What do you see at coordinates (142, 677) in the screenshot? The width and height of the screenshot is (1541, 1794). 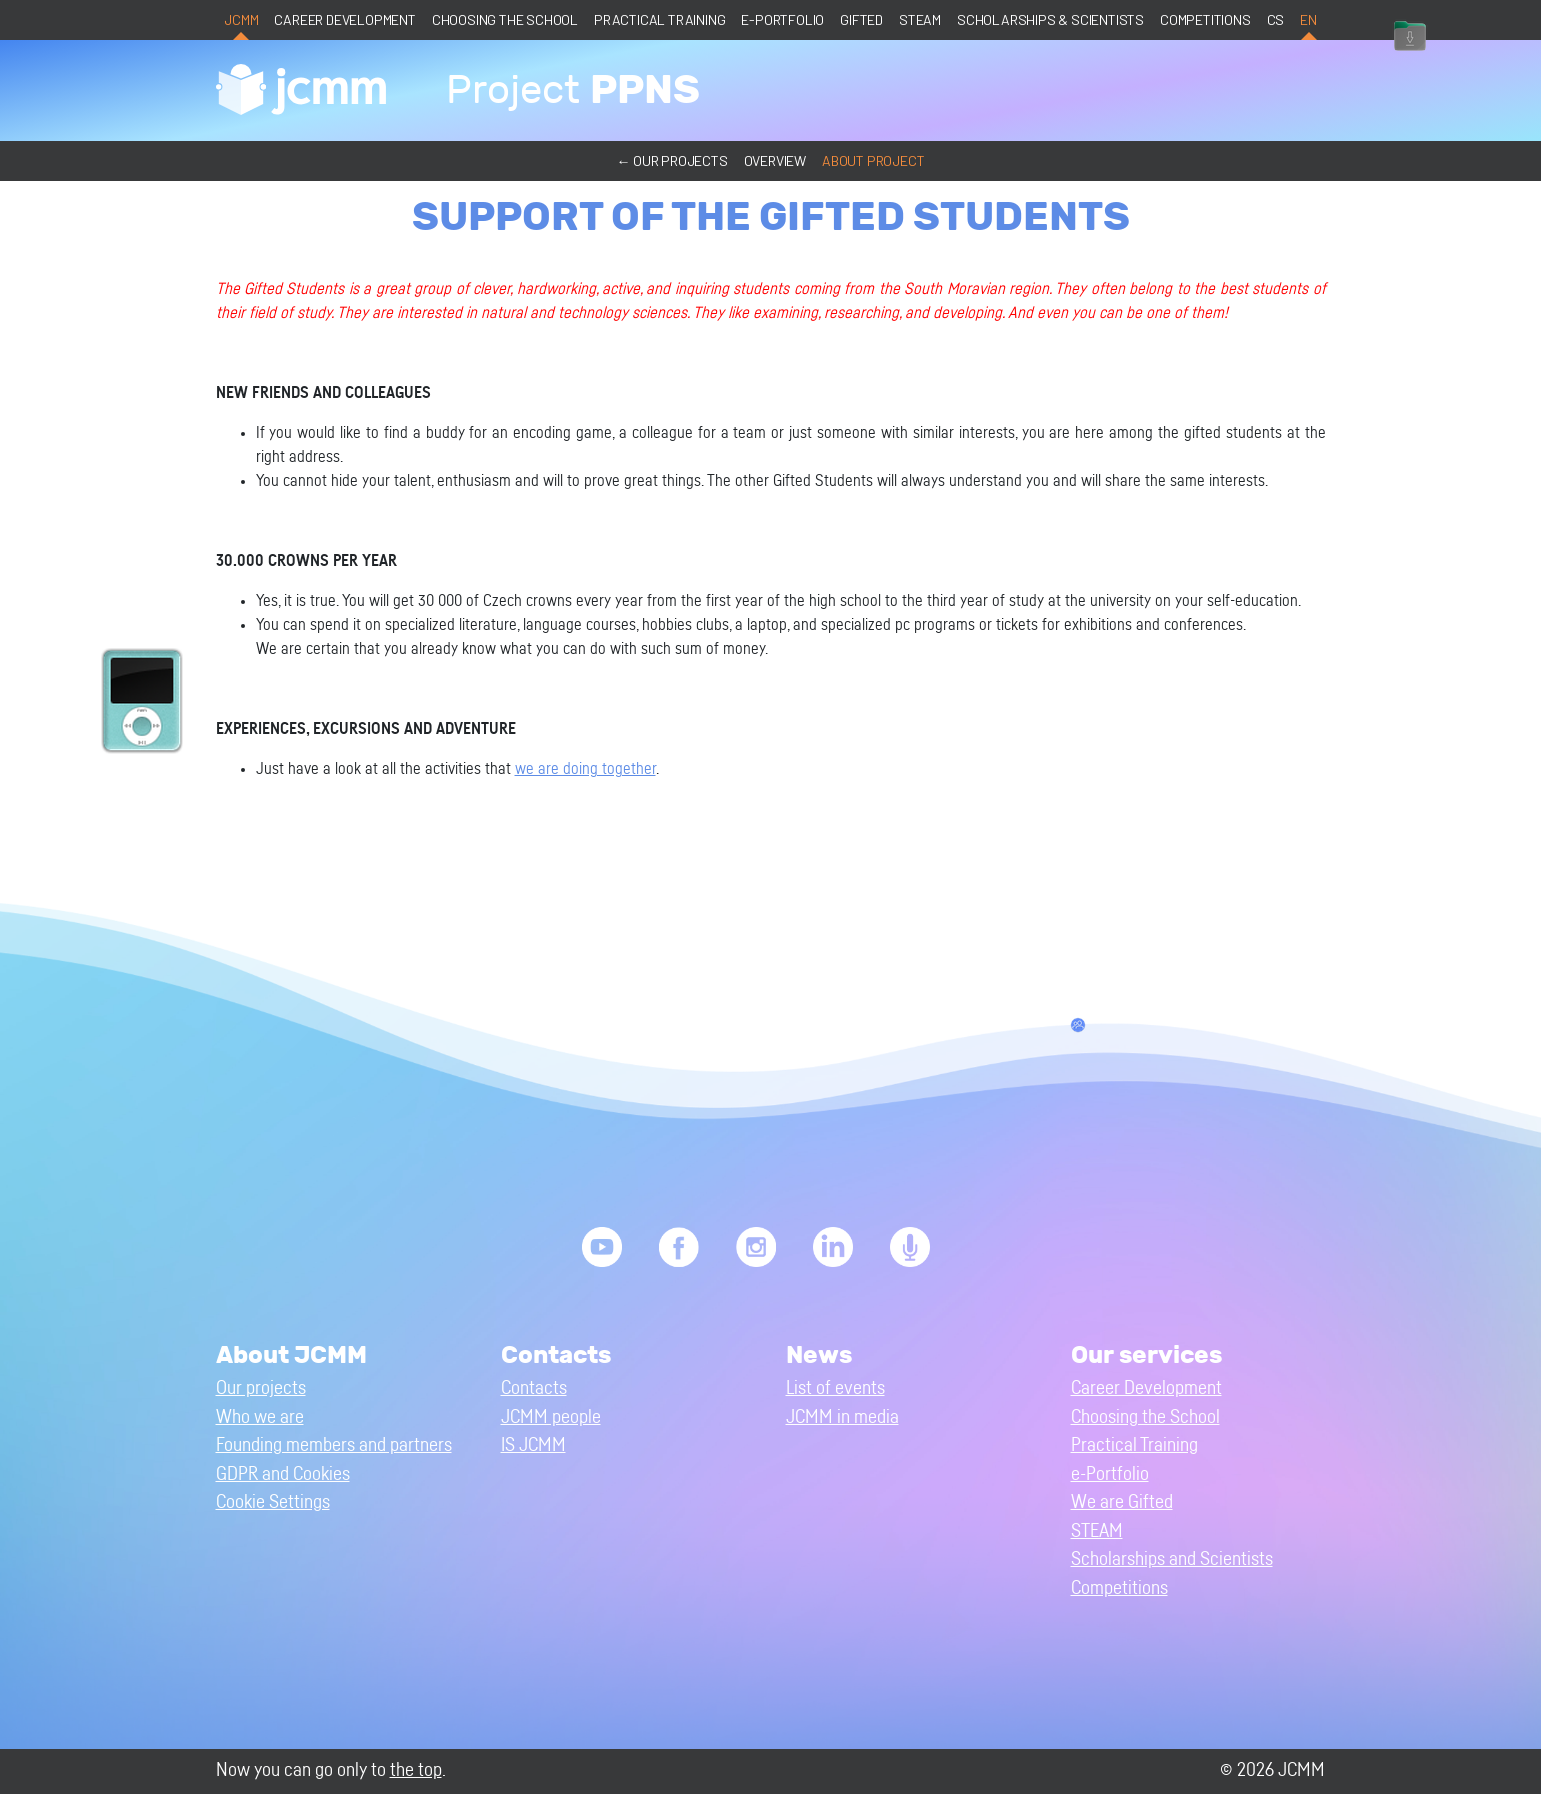 I see `iPod nano device connected` at bounding box center [142, 677].